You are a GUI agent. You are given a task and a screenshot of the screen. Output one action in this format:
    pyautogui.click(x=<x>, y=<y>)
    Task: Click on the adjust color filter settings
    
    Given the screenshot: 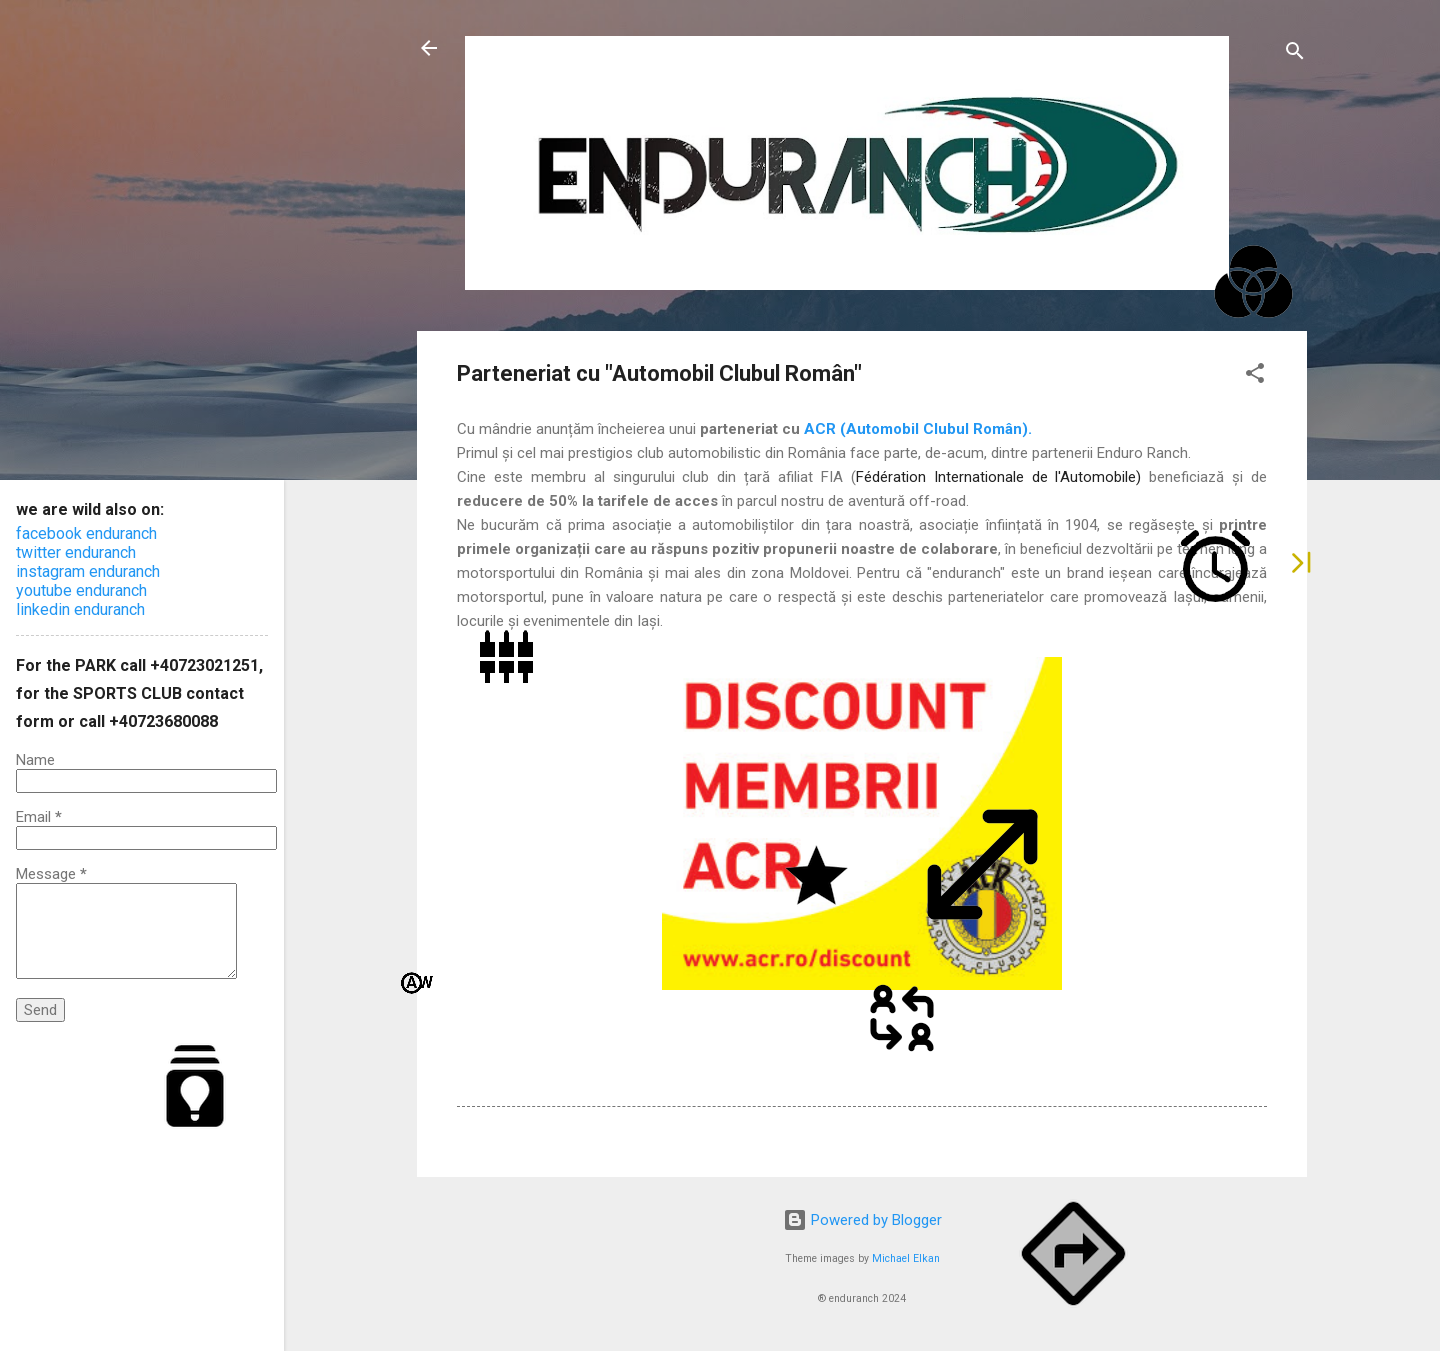 What is the action you would take?
    pyautogui.click(x=1253, y=281)
    